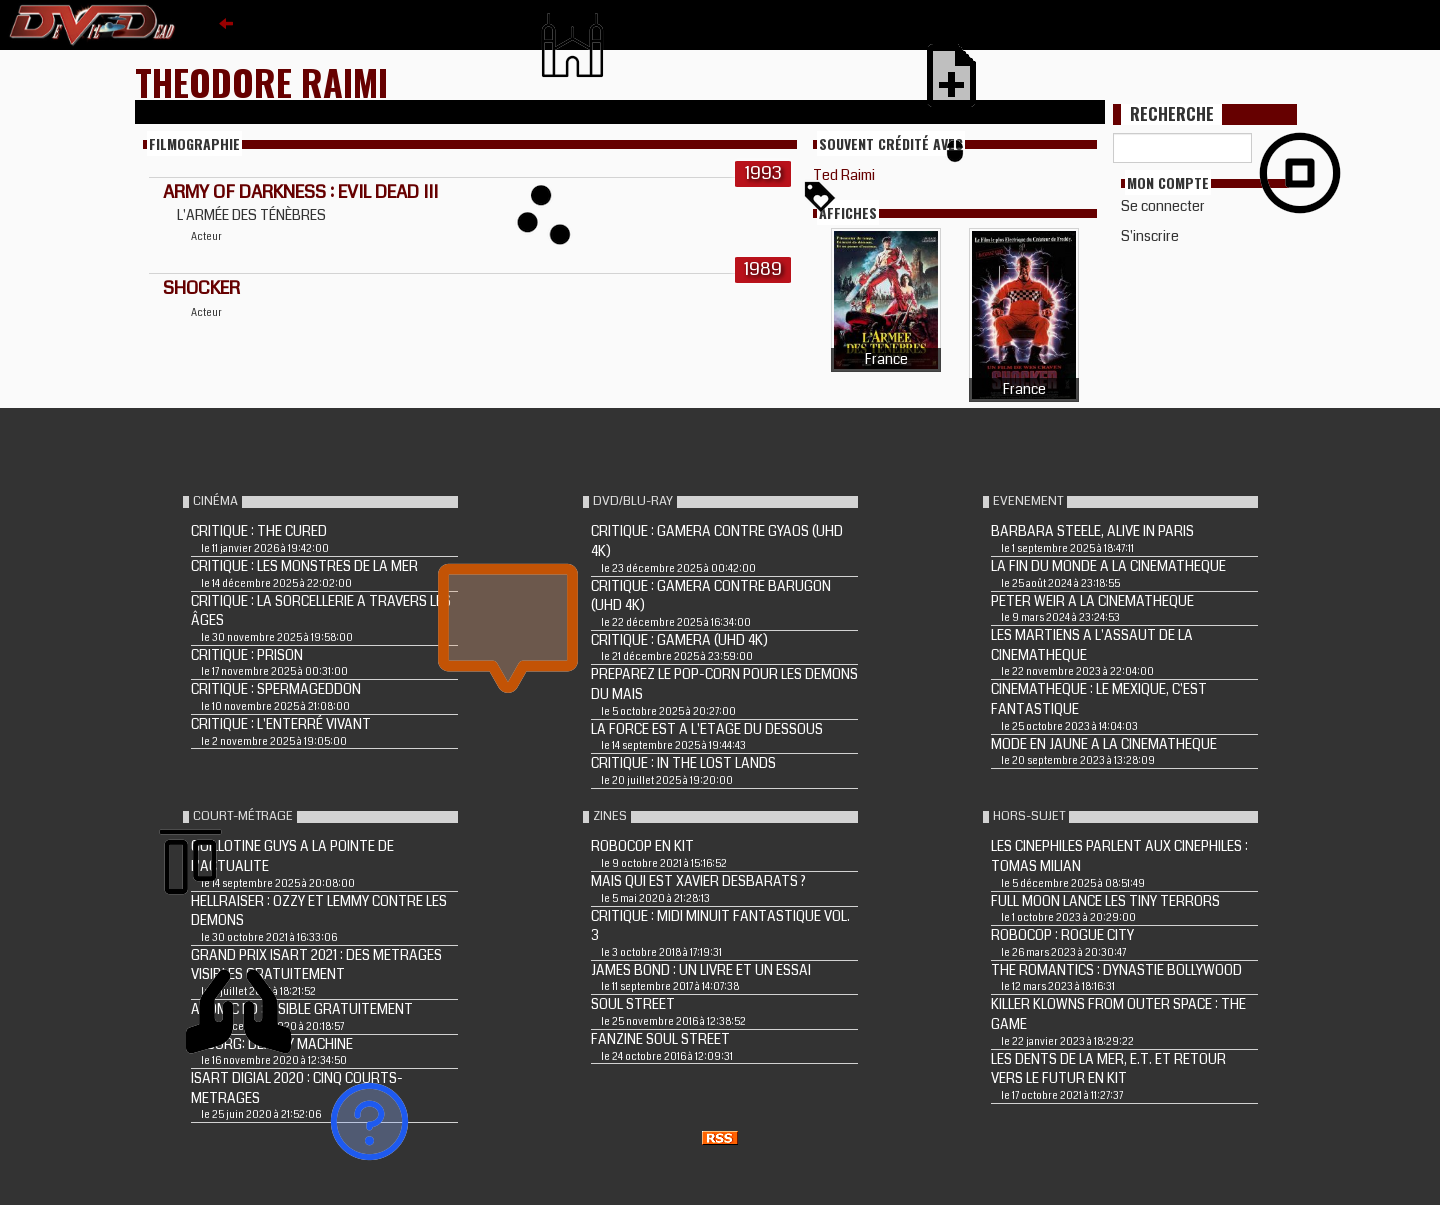  Describe the element at coordinates (951, 75) in the screenshot. I see `create a new note or document` at that location.